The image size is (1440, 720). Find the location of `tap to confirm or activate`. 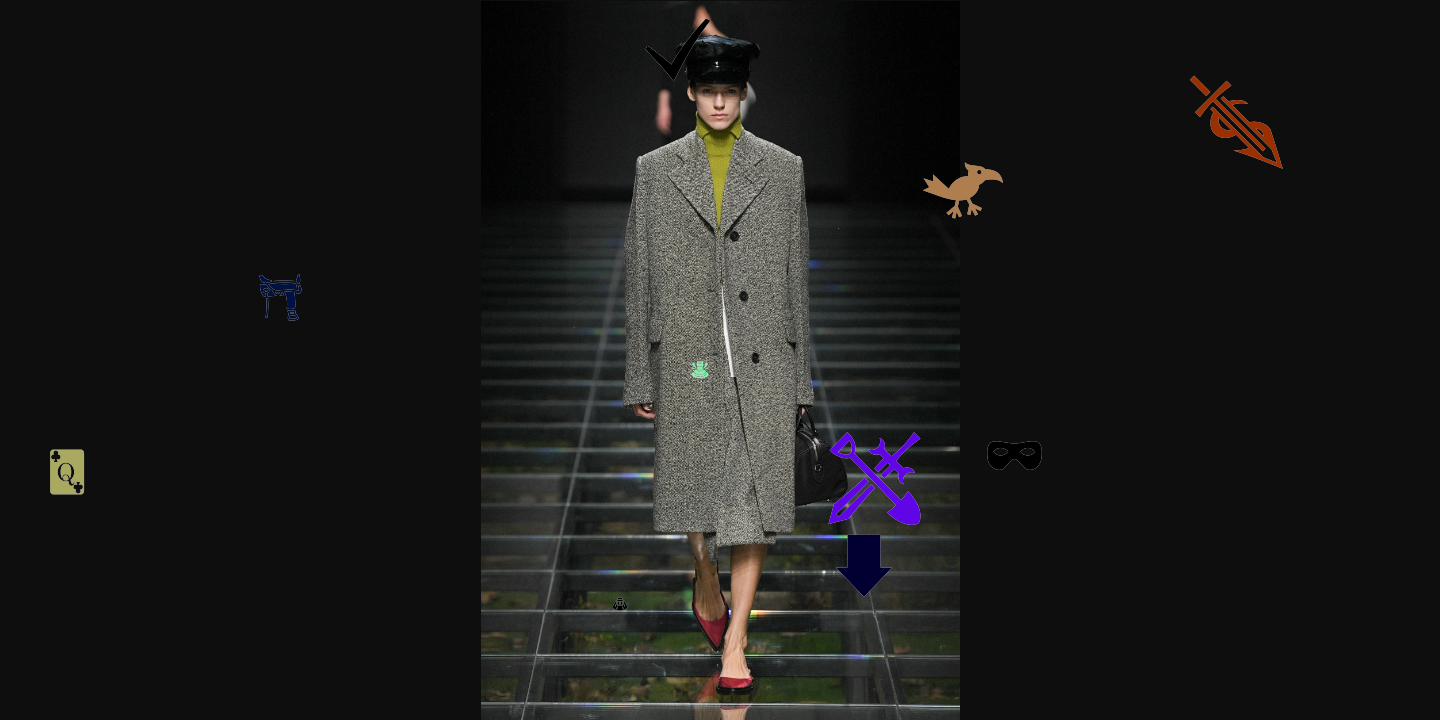

tap to confirm or activate is located at coordinates (700, 370).